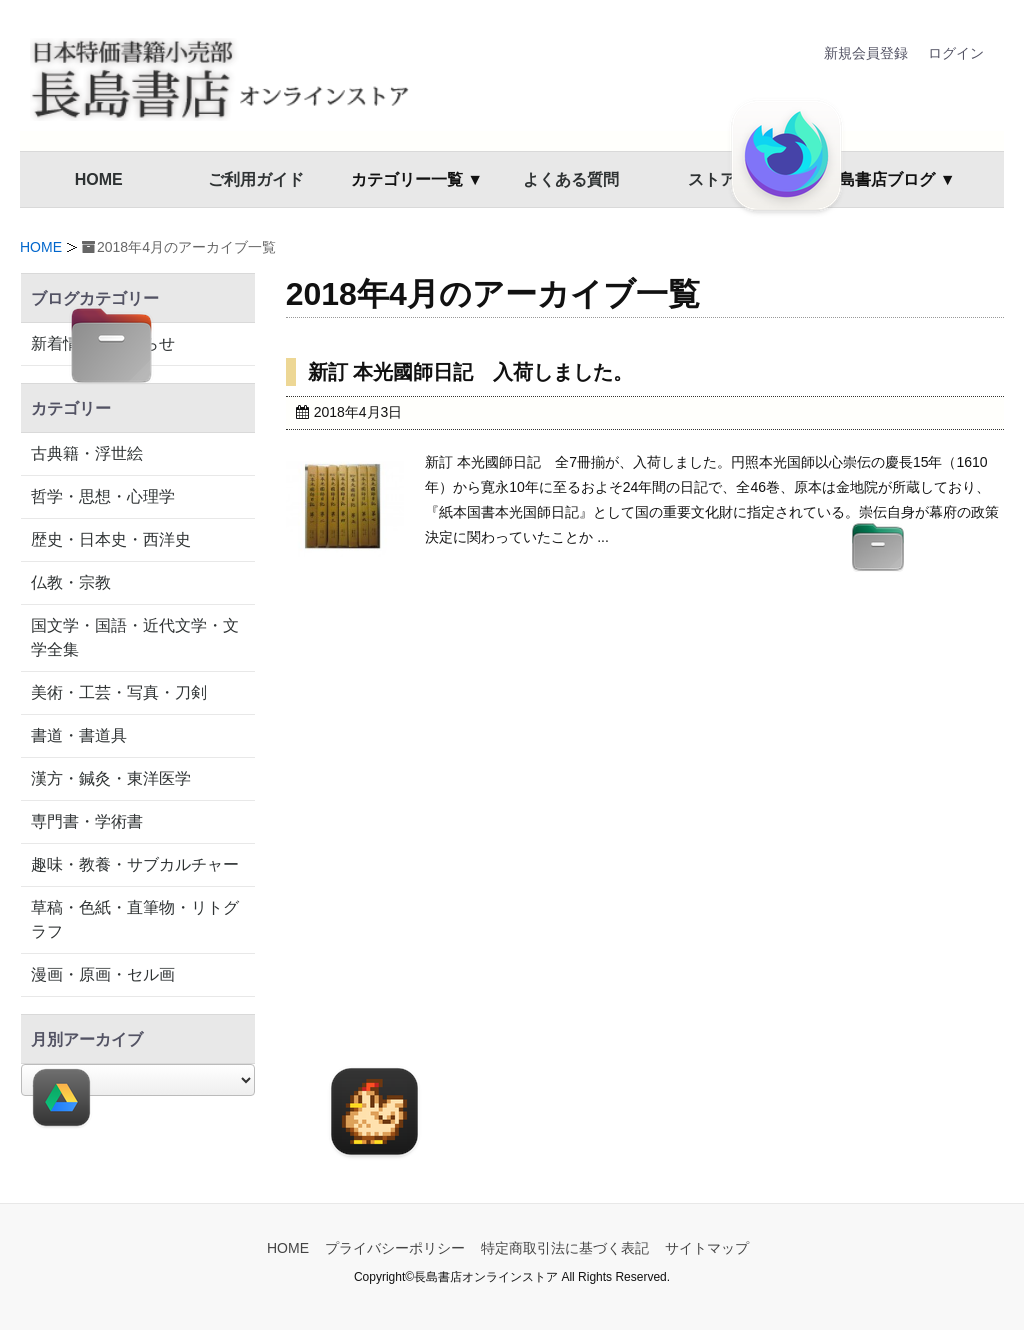 This screenshot has width=1024, height=1330. Describe the element at coordinates (61, 1097) in the screenshot. I see `open Google Drive app` at that location.